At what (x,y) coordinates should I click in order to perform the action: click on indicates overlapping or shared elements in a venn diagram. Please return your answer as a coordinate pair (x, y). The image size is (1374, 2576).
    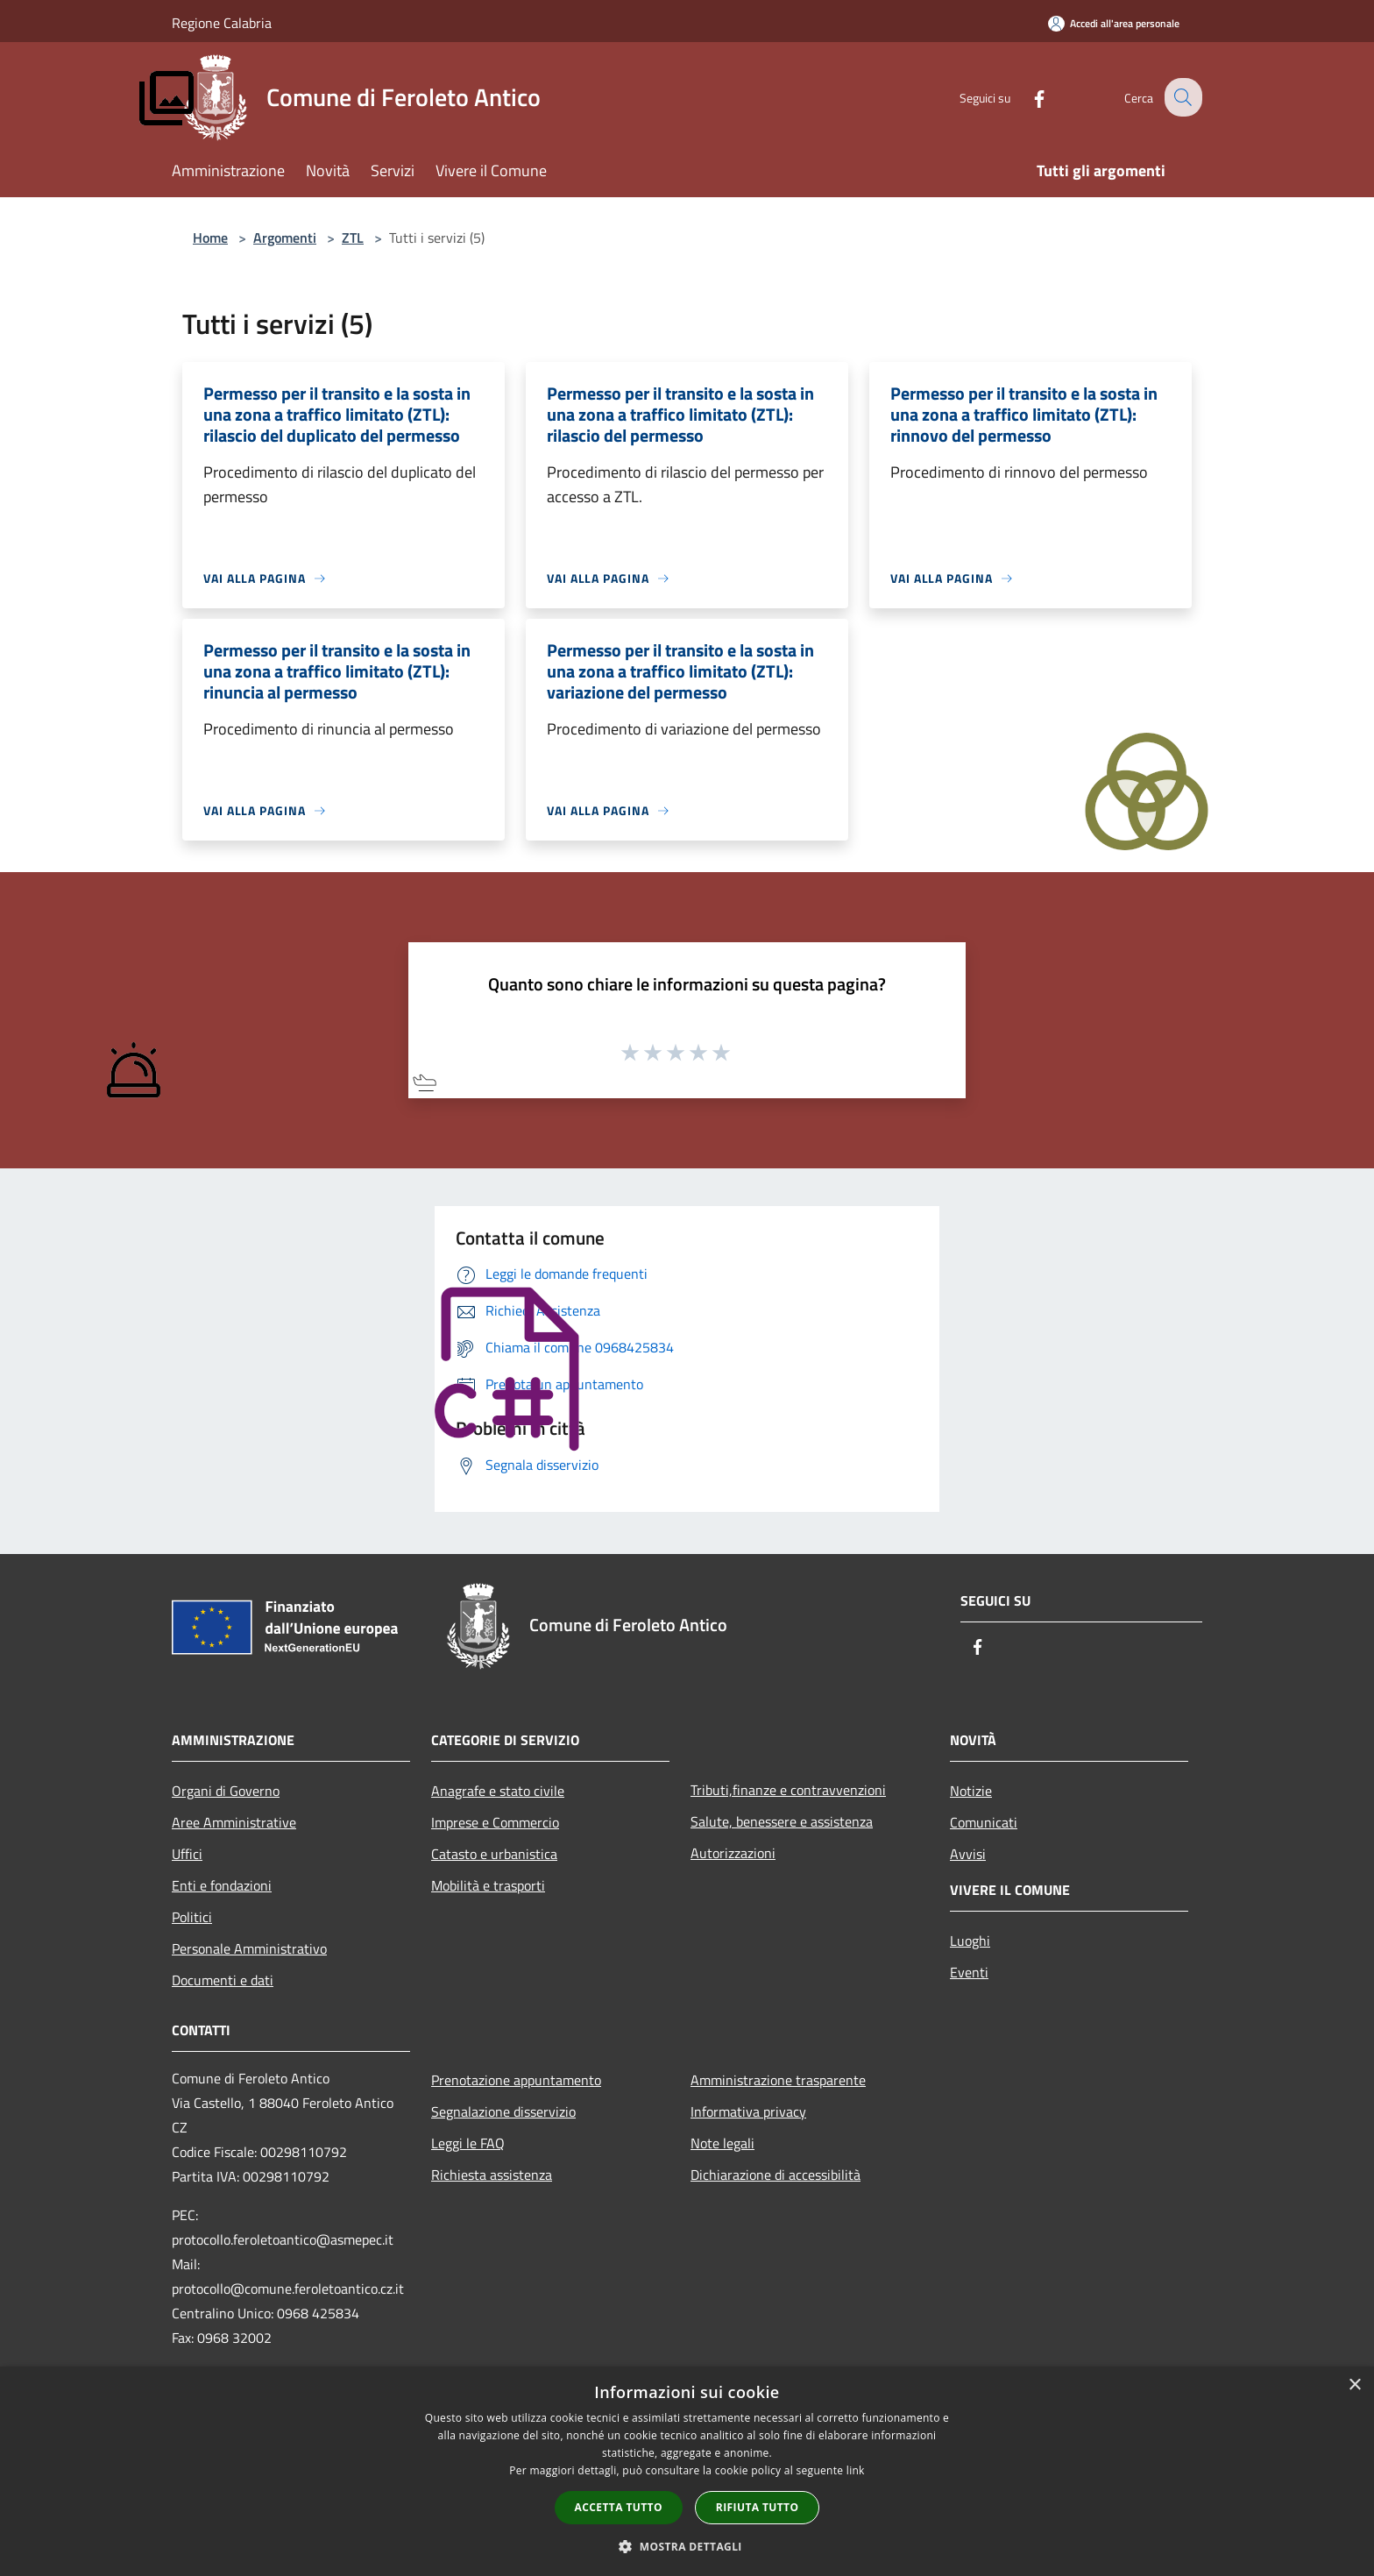
    Looking at the image, I should click on (1146, 793).